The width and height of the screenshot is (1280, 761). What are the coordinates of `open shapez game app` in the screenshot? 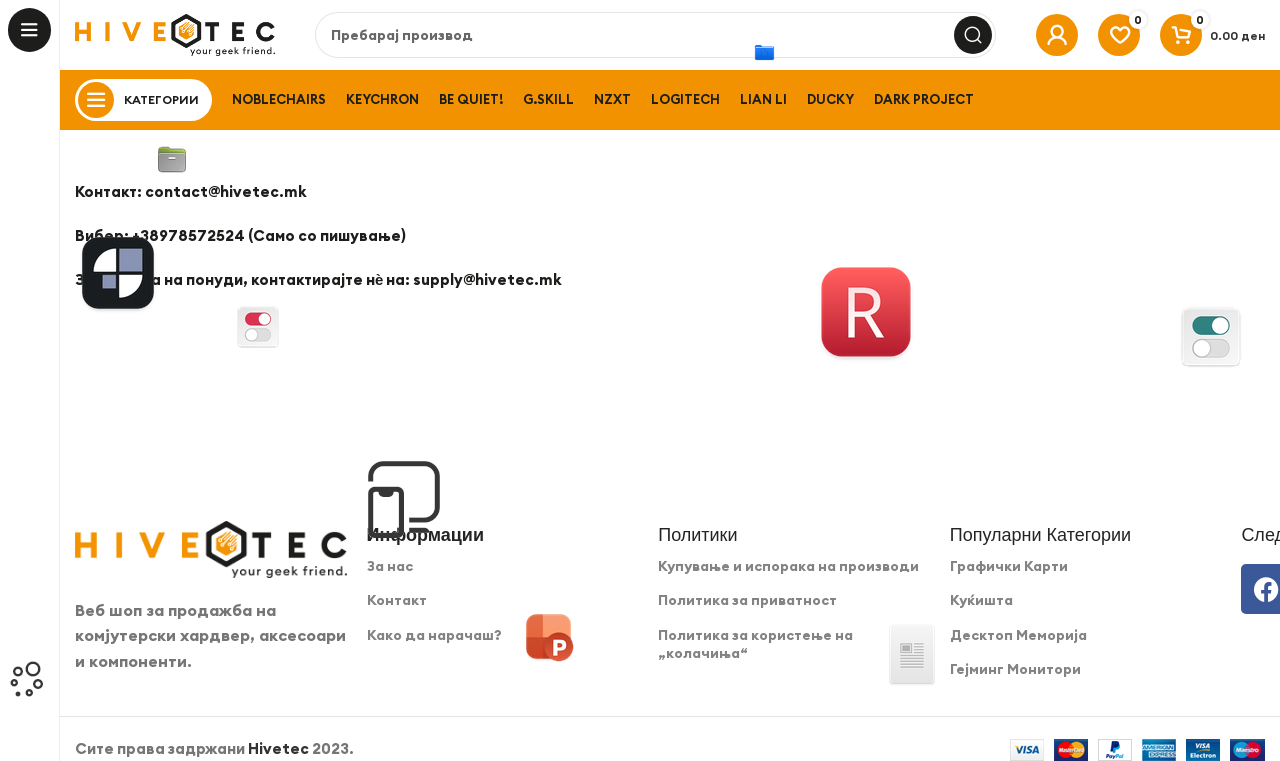 It's located at (118, 273).